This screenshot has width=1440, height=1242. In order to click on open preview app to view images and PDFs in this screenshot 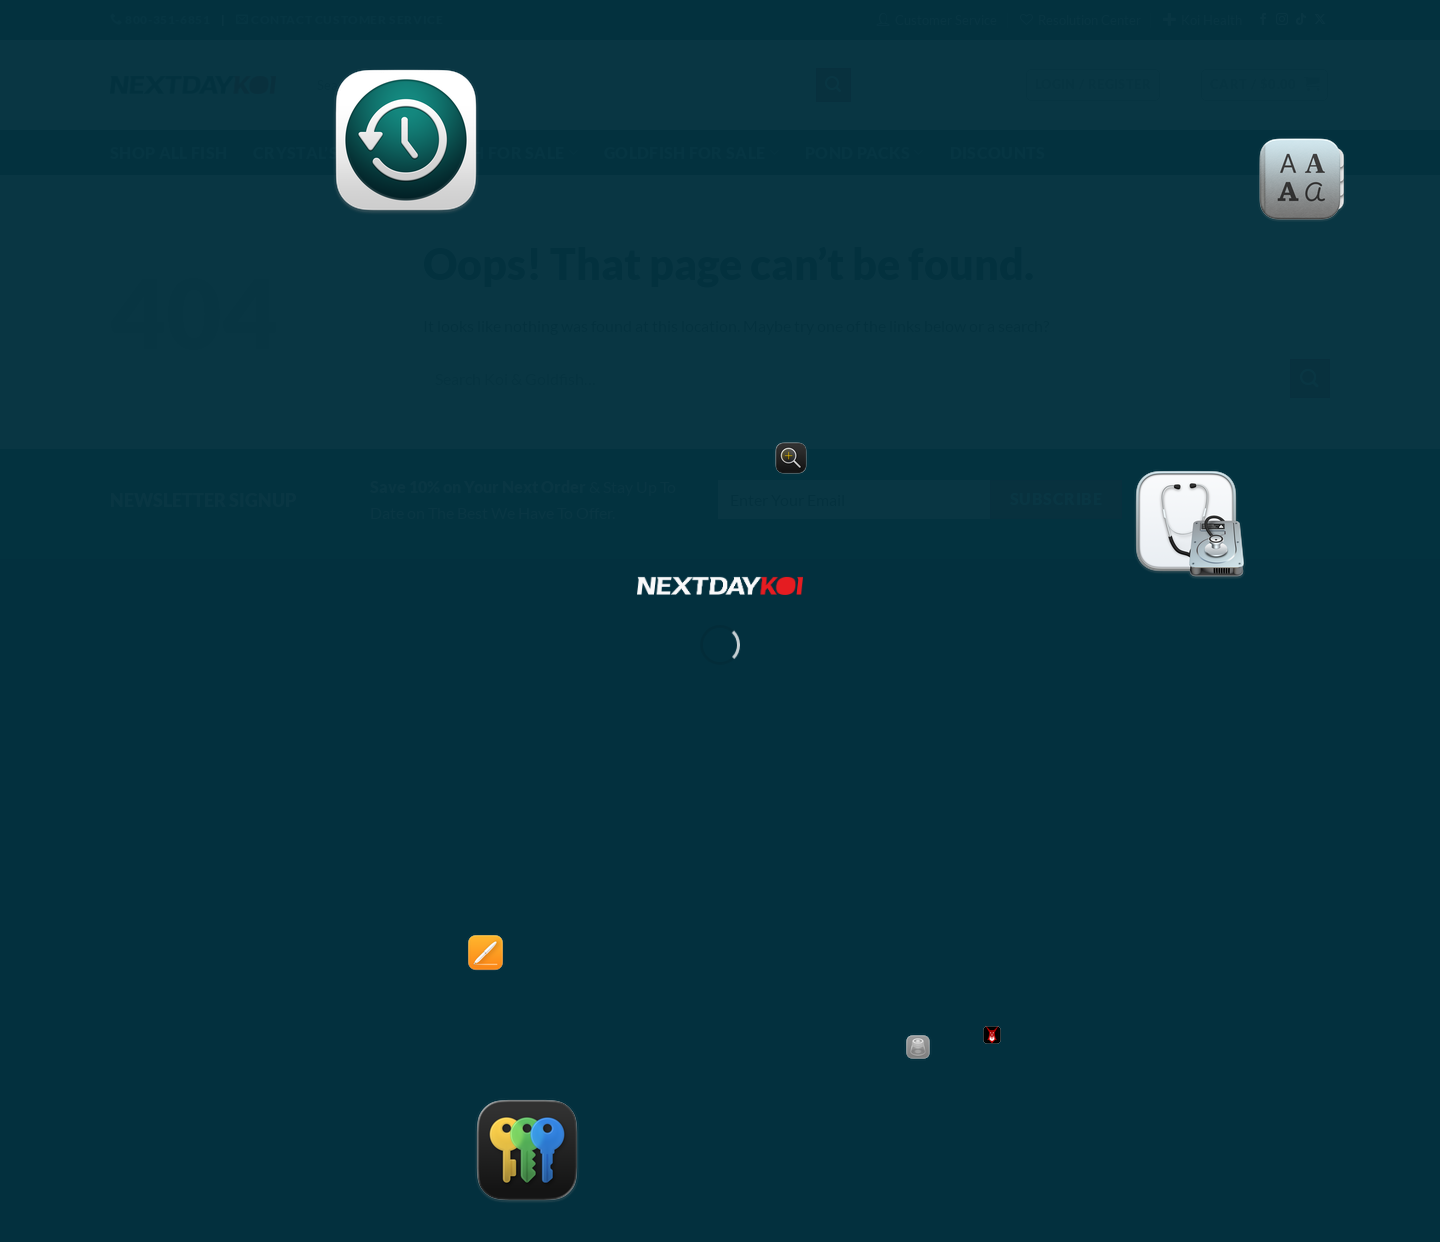, I will do `click(918, 1047)`.